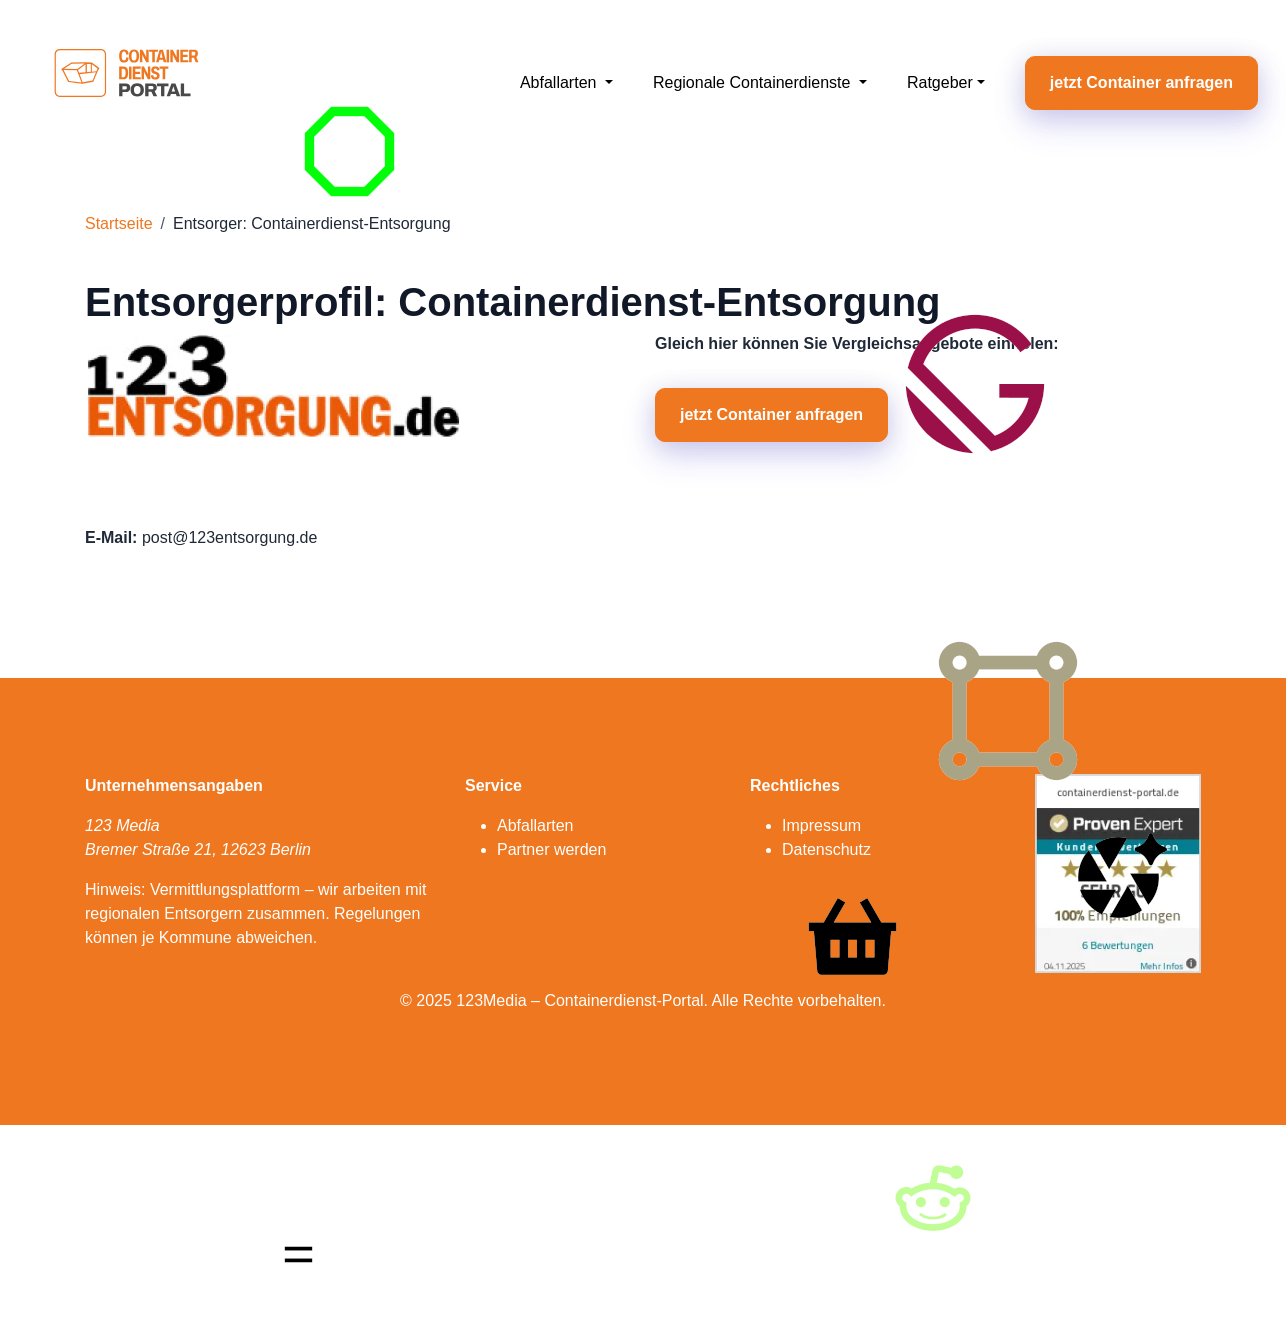 The width and height of the screenshot is (1286, 1341). Describe the element at coordinates (349, 151) in the screenshot. I see `select octagon shape tool` at that location.